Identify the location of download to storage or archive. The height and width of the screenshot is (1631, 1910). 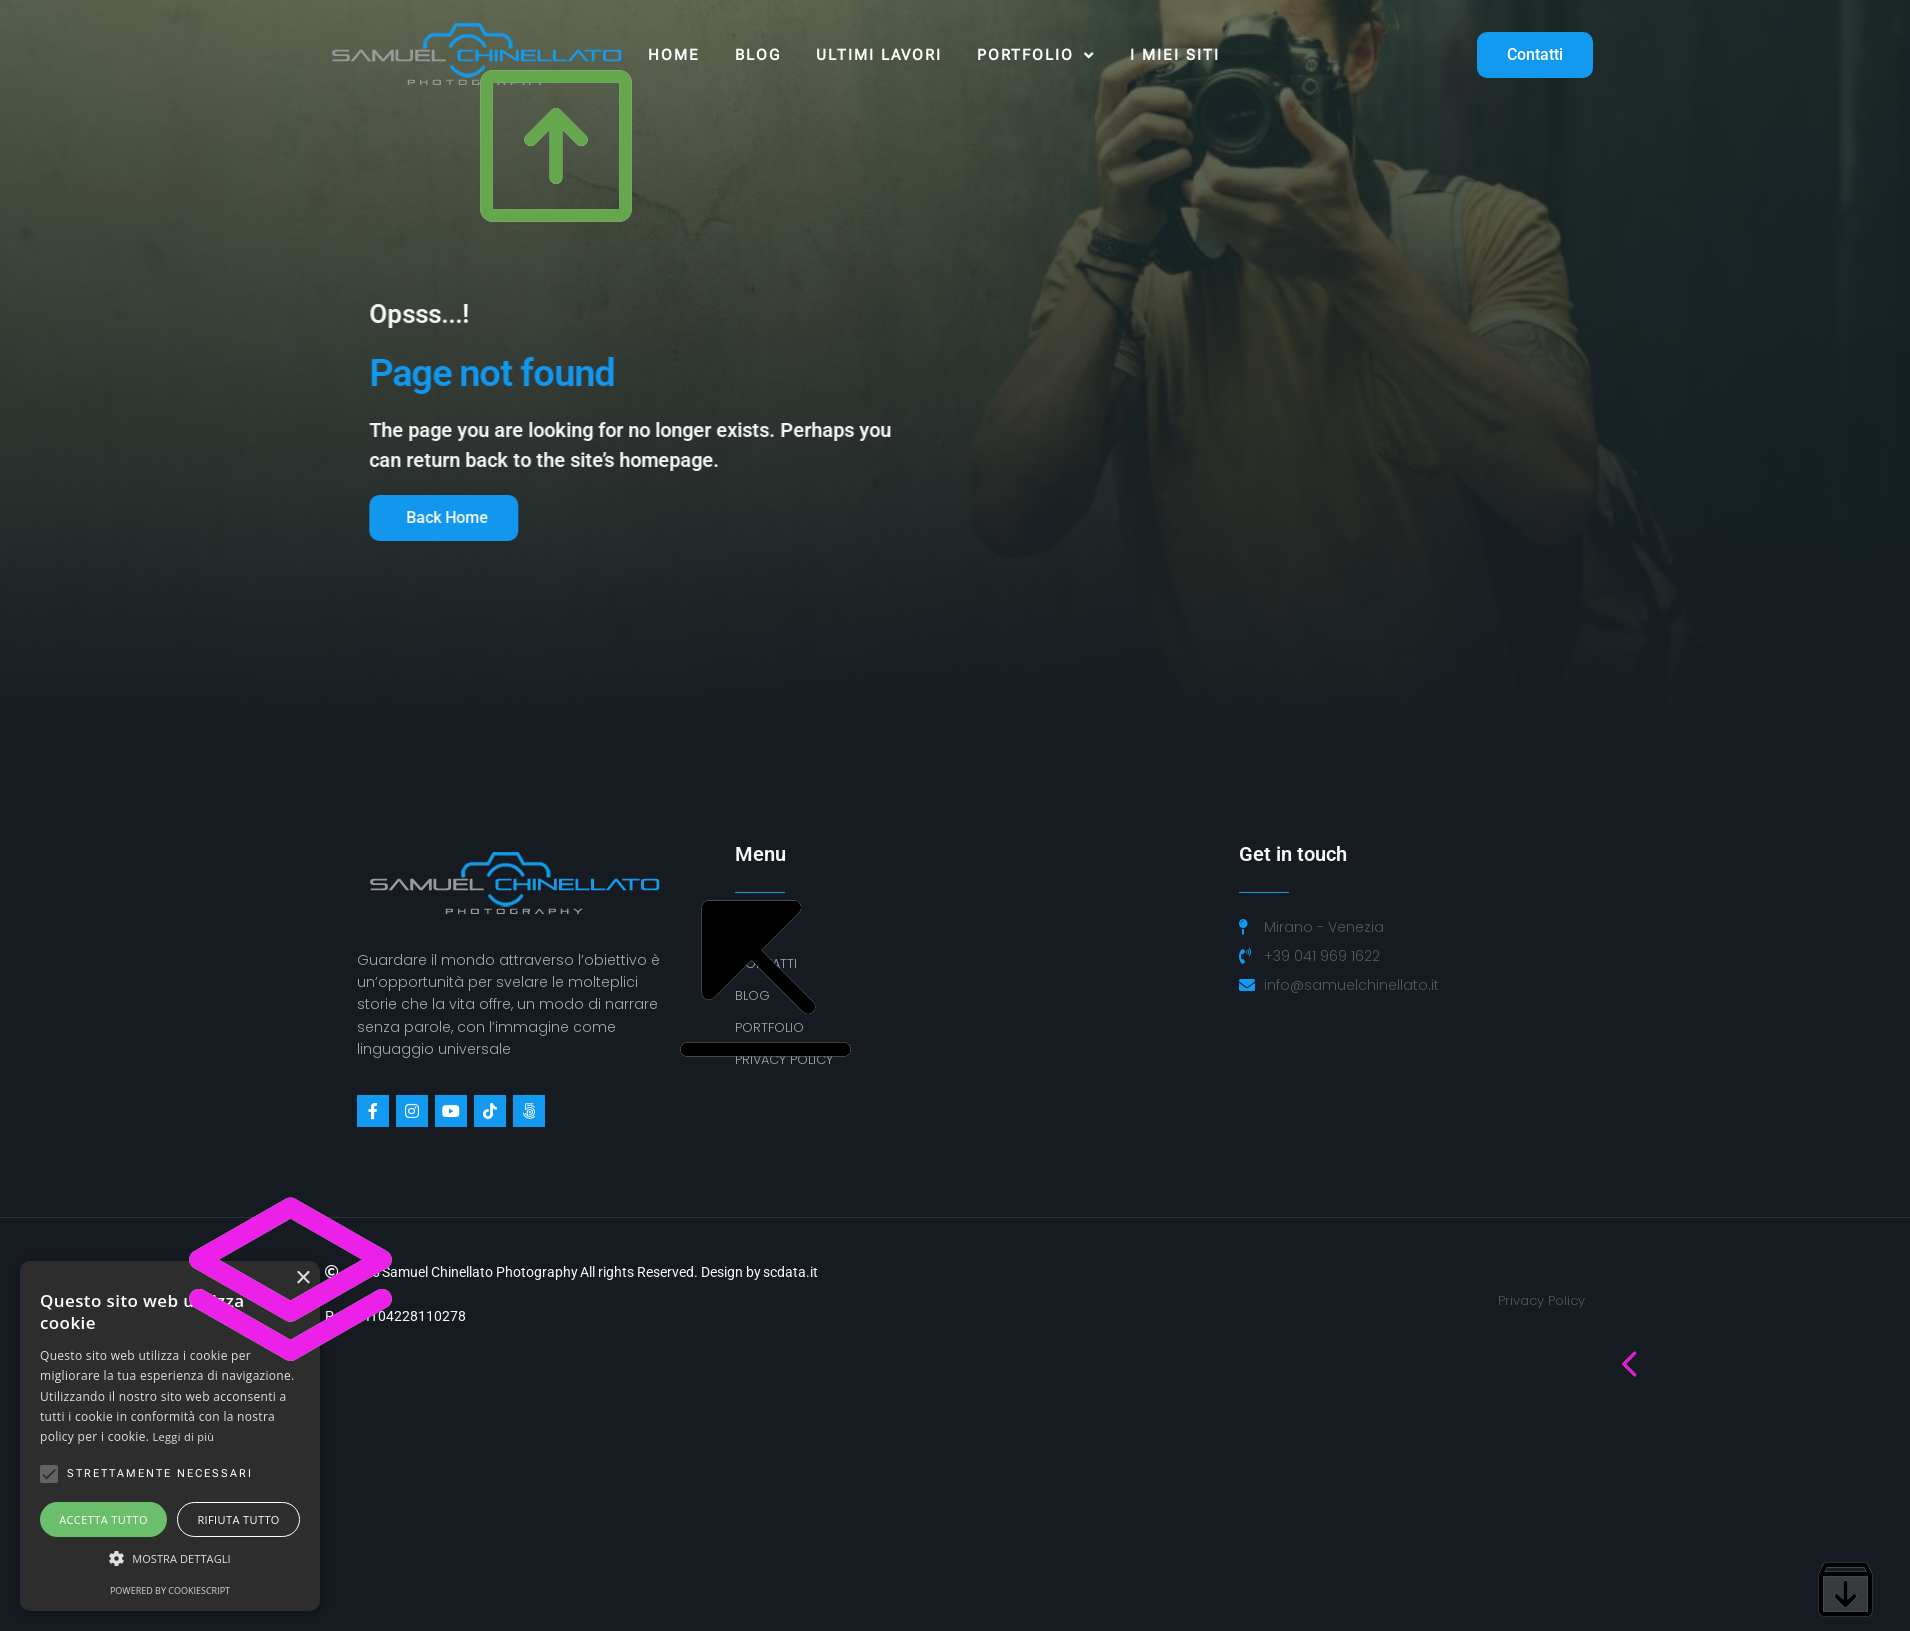
(1845, 1589).